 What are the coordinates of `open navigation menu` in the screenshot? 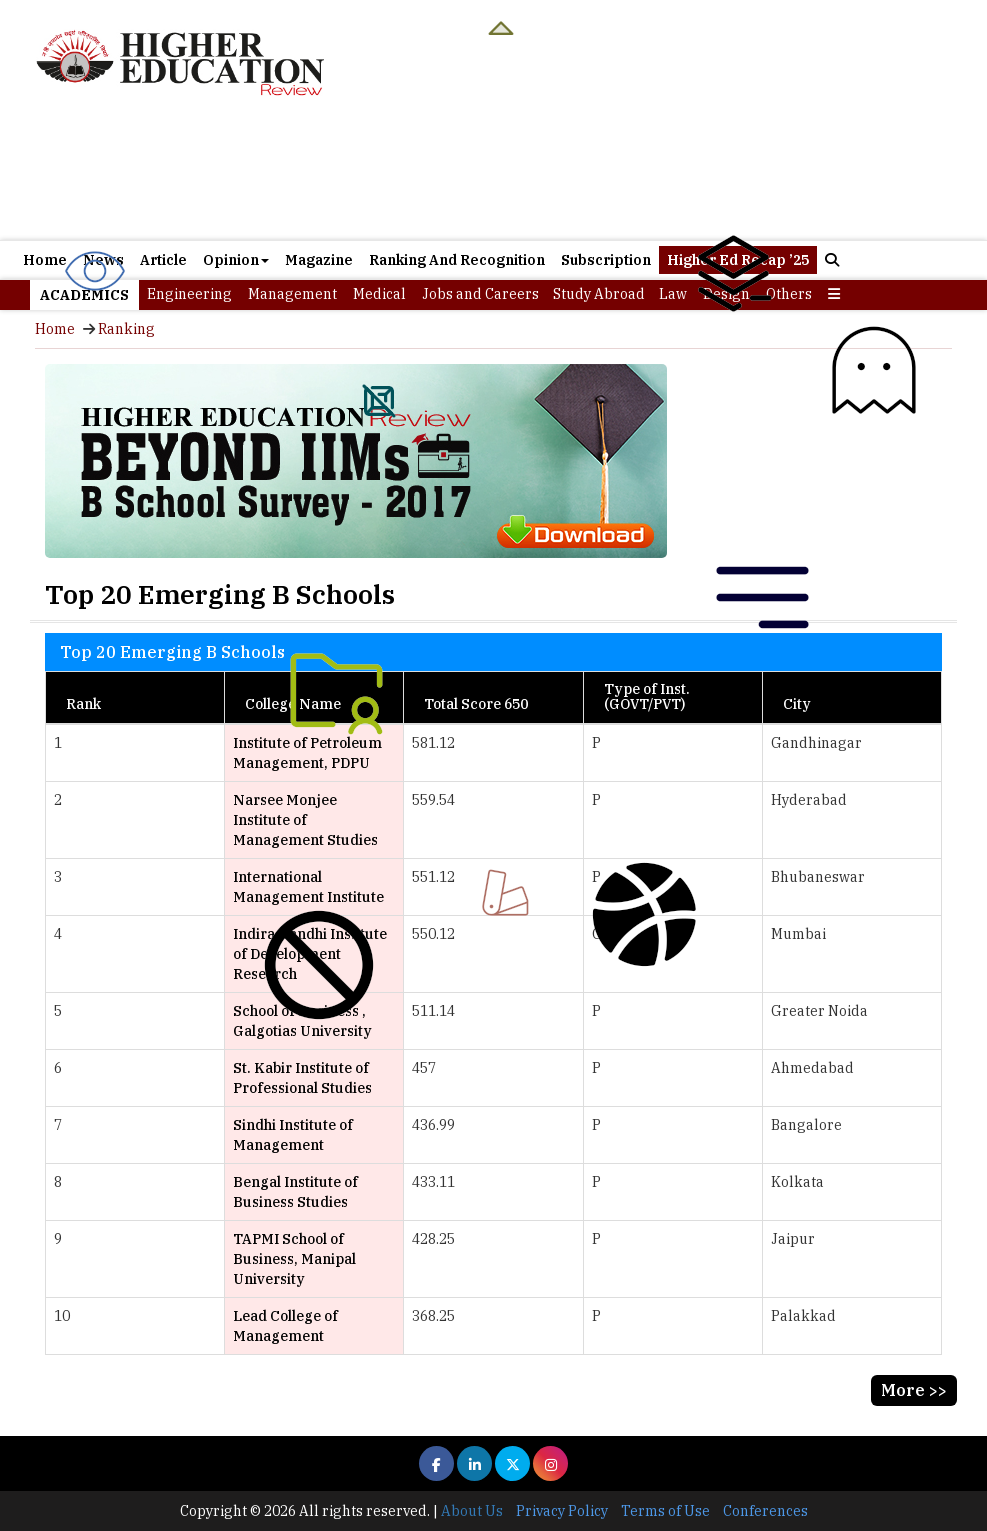 It's located at (762, 597).